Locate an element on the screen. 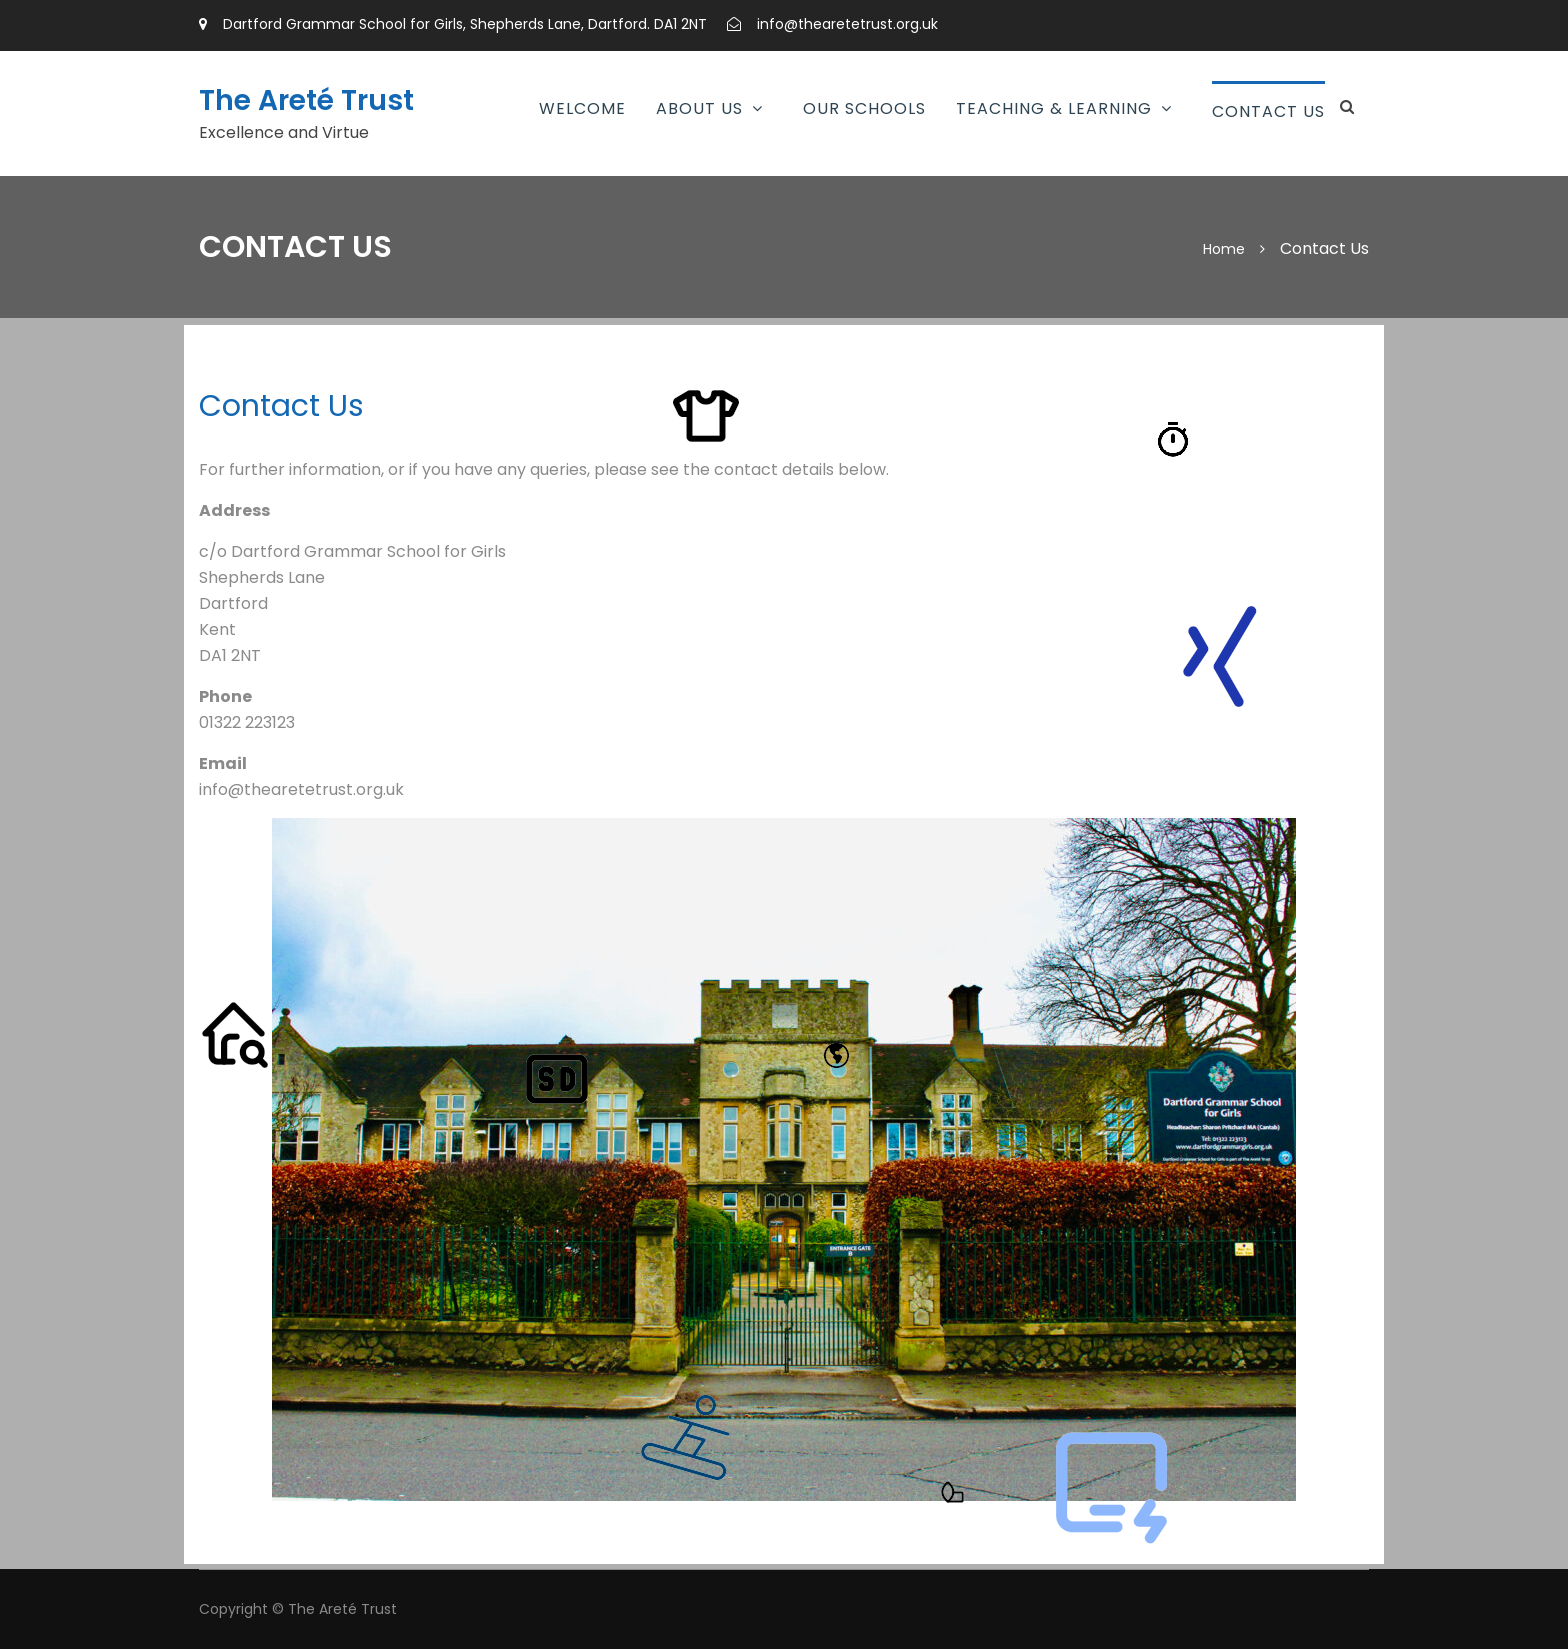 This screenshot has height=1649, width=1568. set a countdown timer is located at coordinates (1173, 440).